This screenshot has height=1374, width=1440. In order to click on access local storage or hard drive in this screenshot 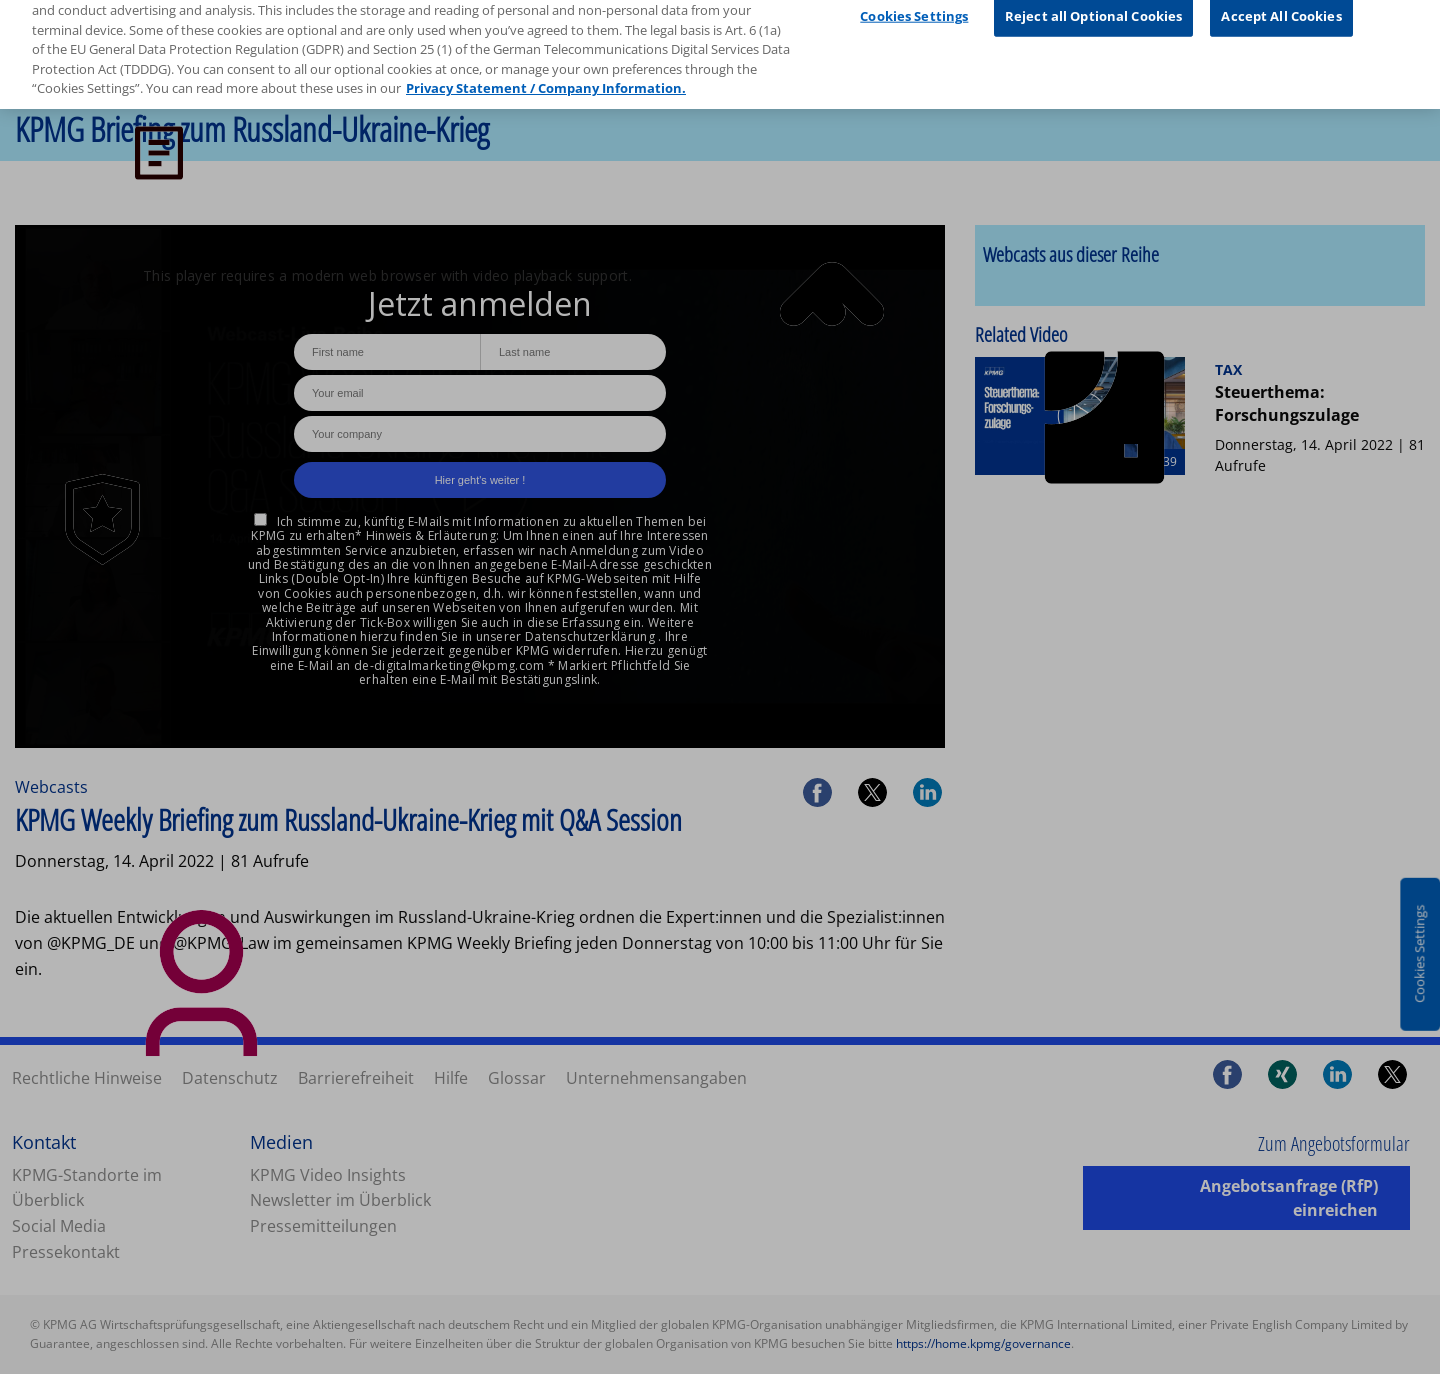, I will do `click(1104, 417)`.